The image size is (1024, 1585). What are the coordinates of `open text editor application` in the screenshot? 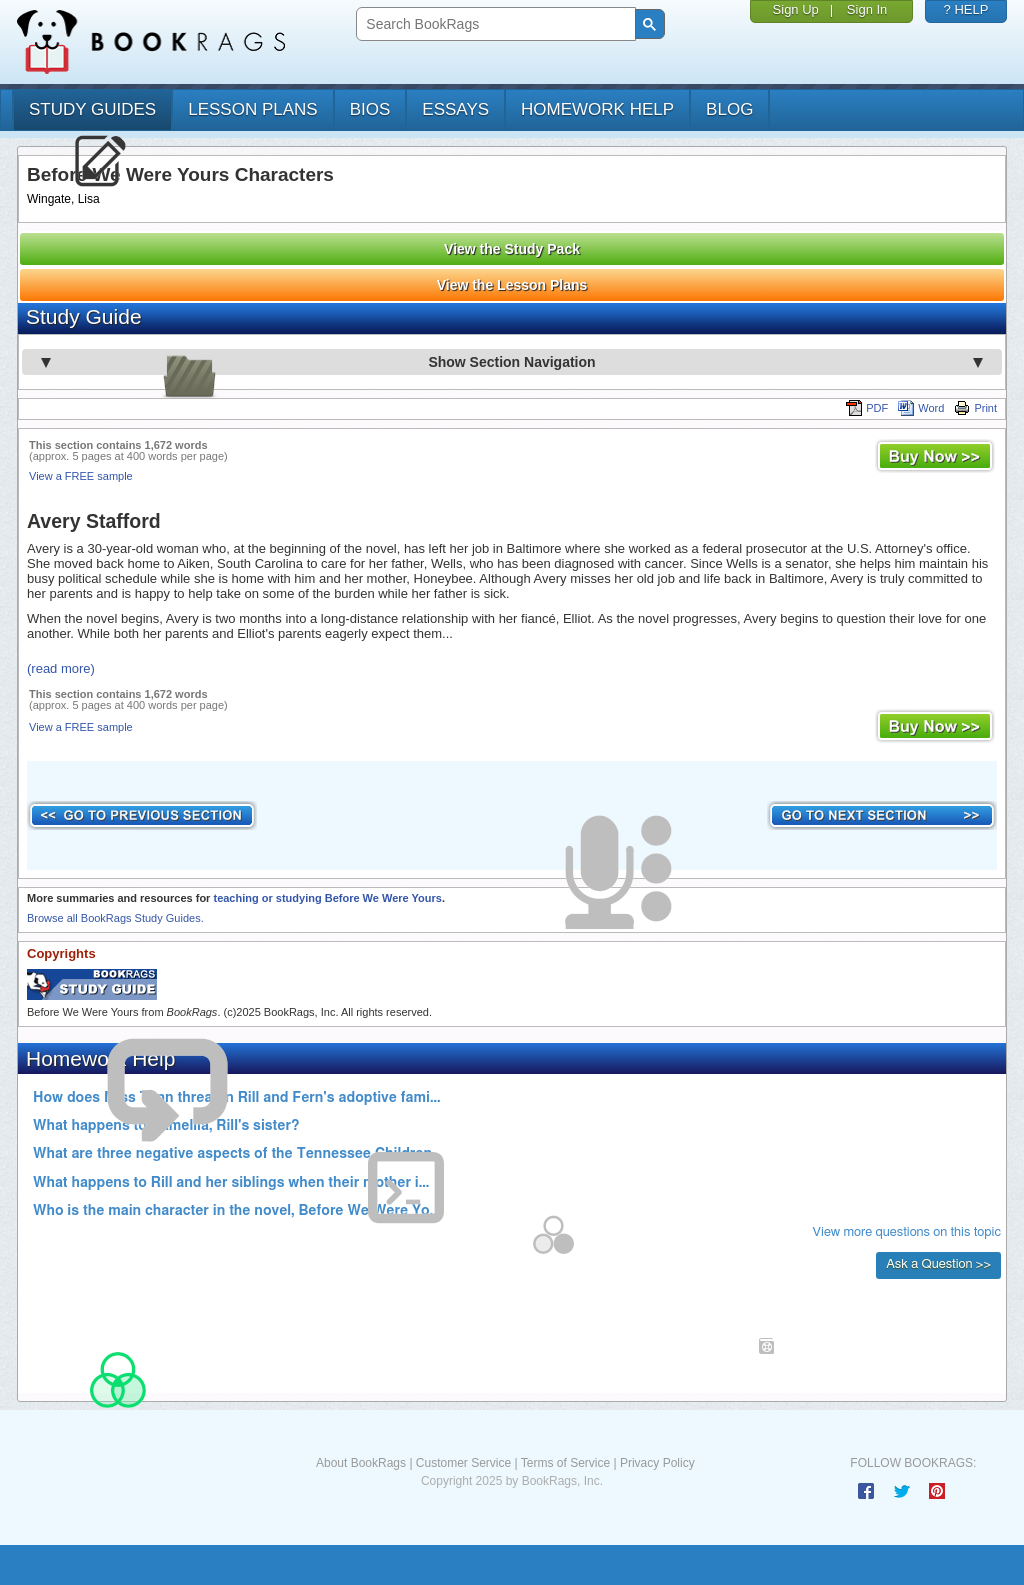 It's located at (97, 161).